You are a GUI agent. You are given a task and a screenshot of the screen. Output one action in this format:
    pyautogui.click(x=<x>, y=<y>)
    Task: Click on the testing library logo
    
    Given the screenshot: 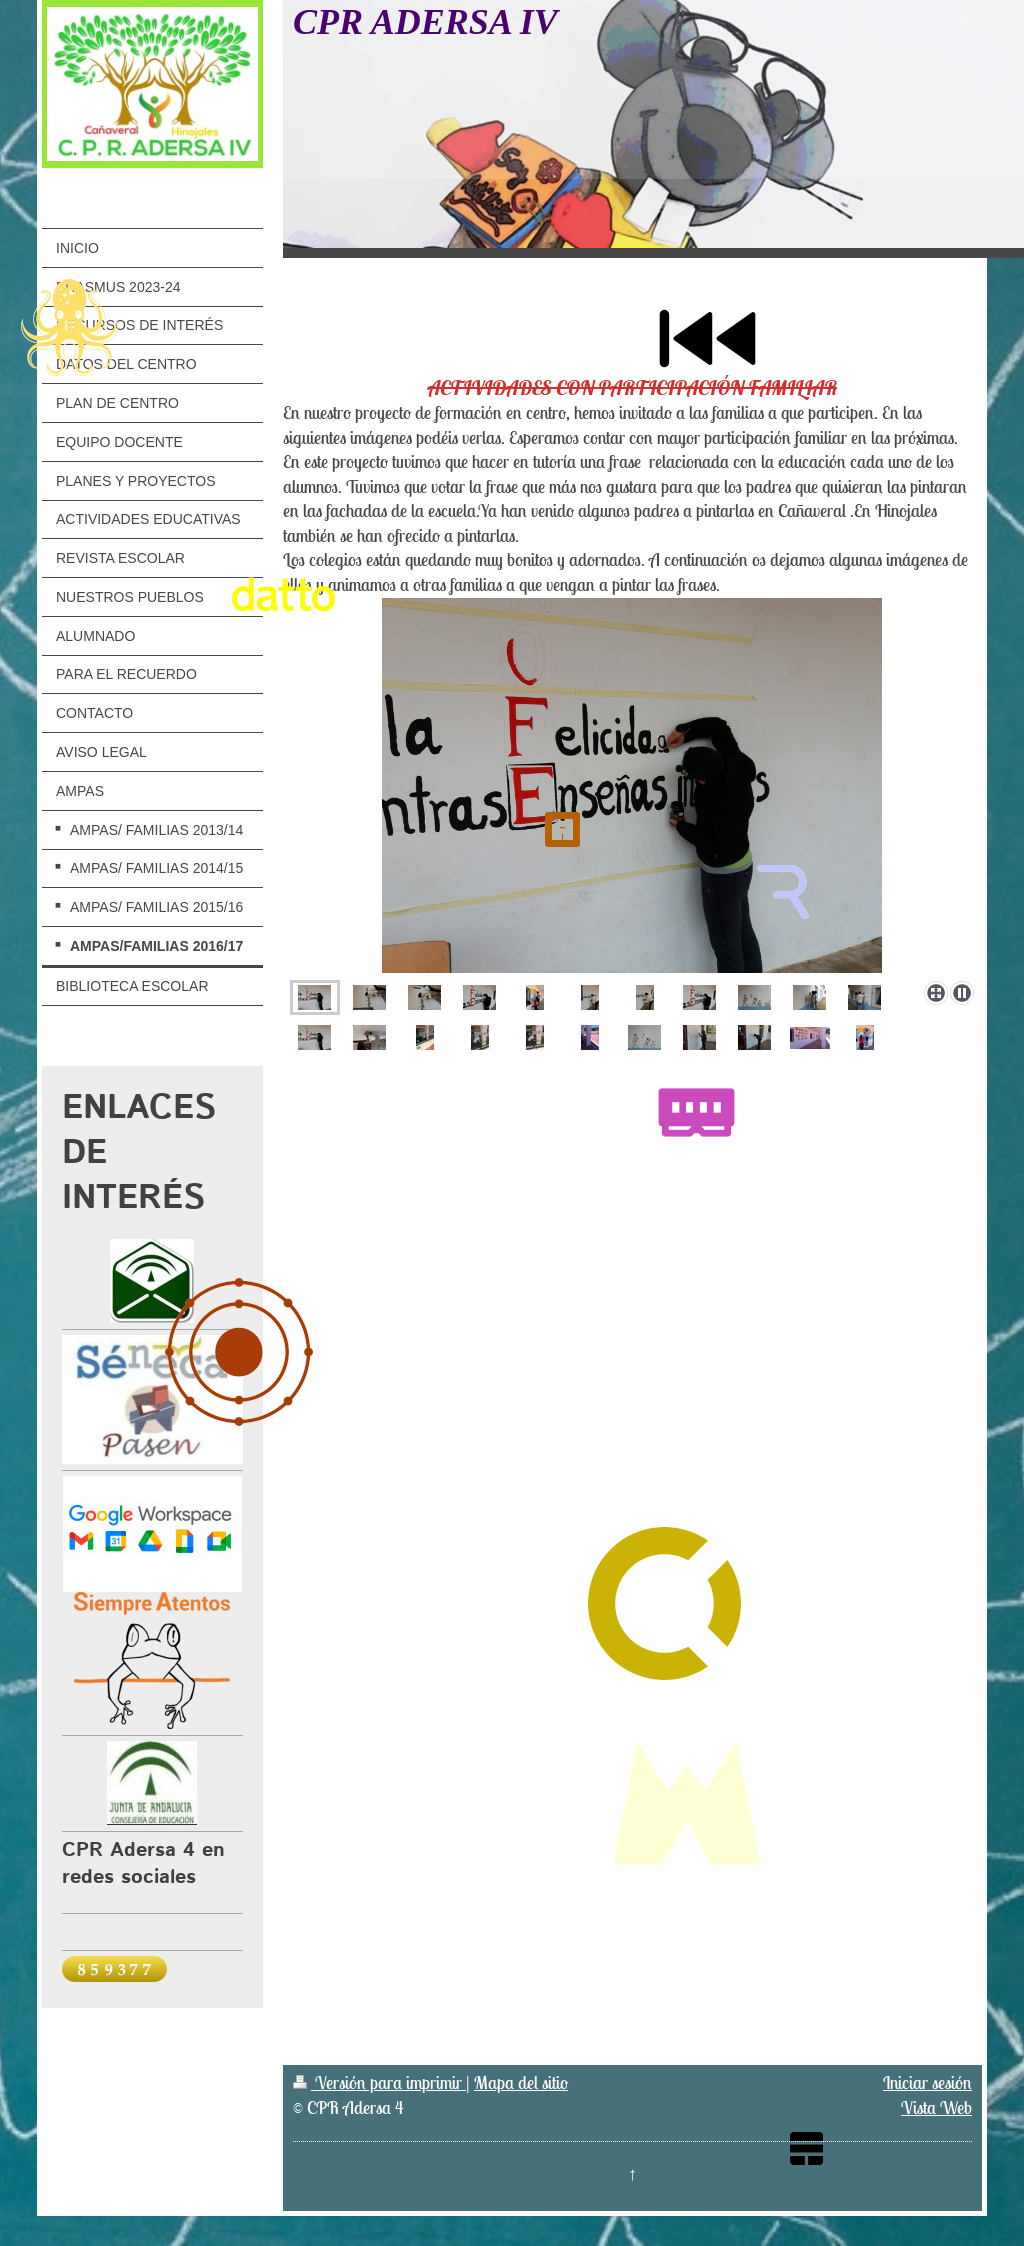 What is the action you would take?
    pyautogui.click(x=69, y=327)
    